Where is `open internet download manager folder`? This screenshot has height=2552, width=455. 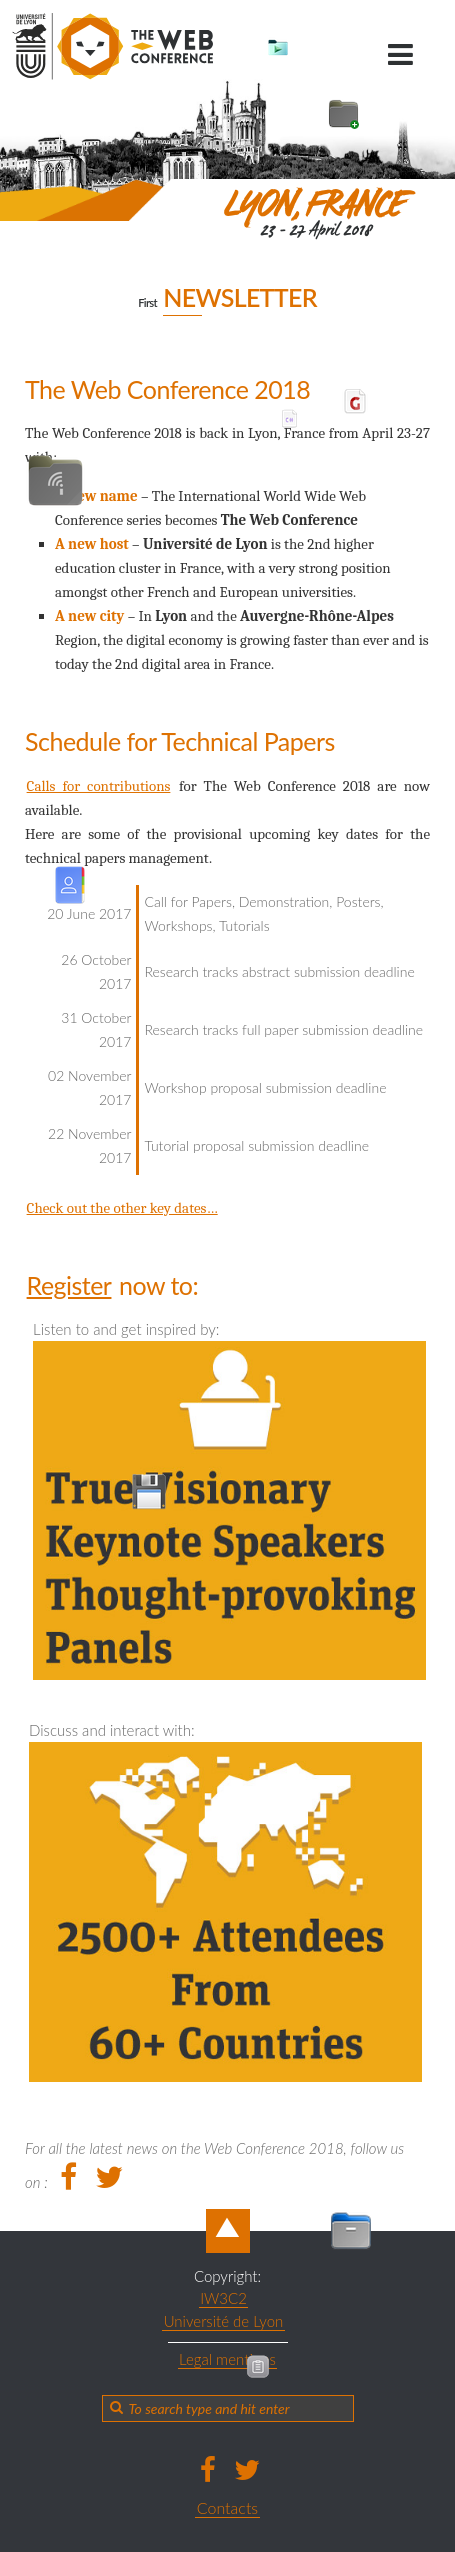 open internet download manager folder is located at coordinates (278, 48).